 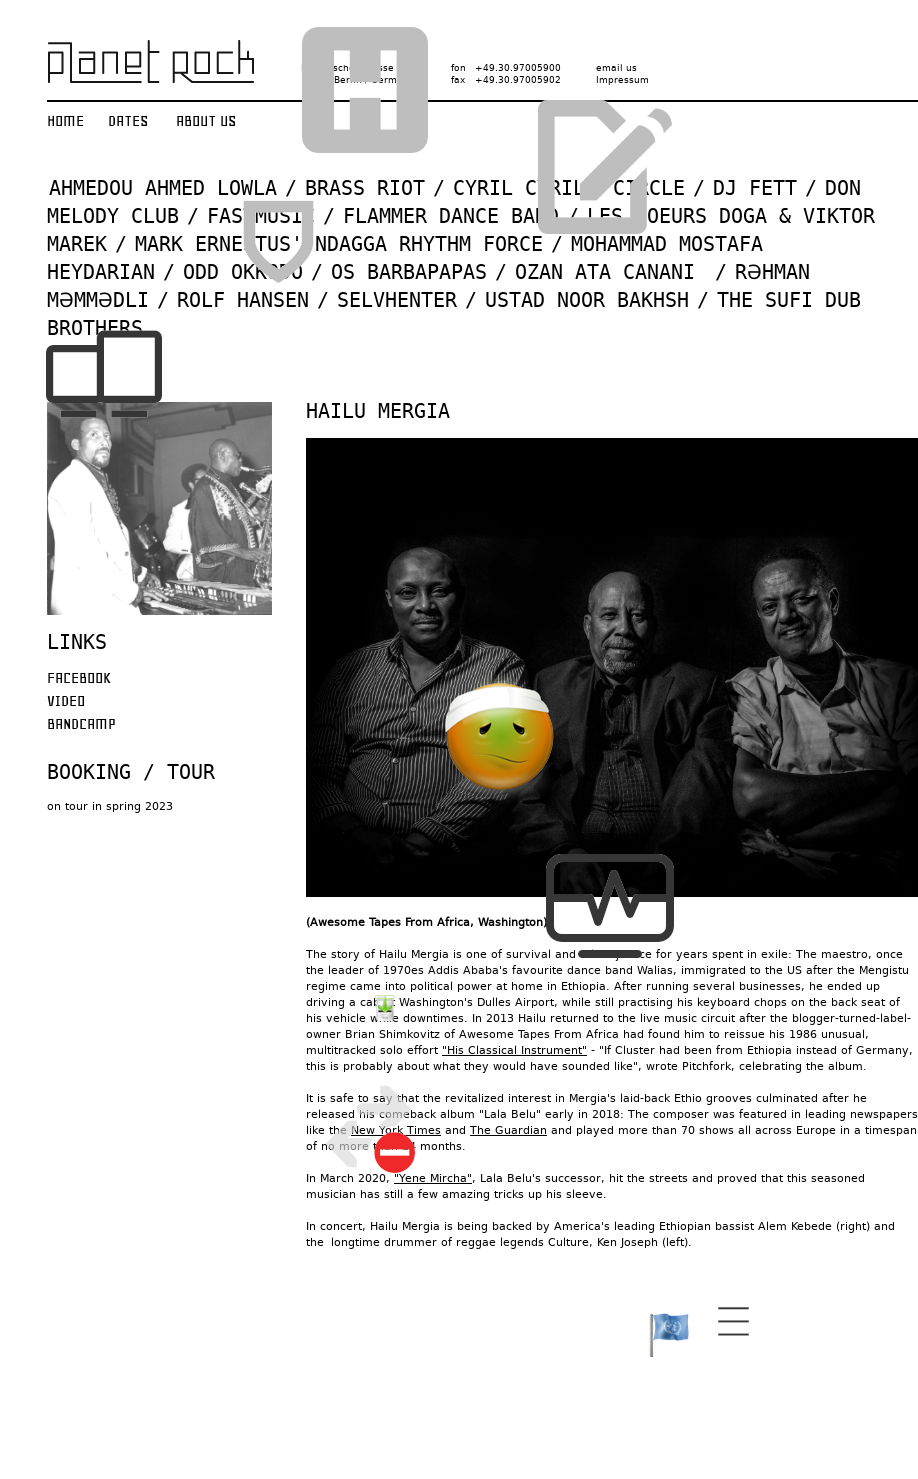 What do you see at coordinates (368, 1126) in the screenshot?
I see `network connection error` at bounding box center [368, 1126].